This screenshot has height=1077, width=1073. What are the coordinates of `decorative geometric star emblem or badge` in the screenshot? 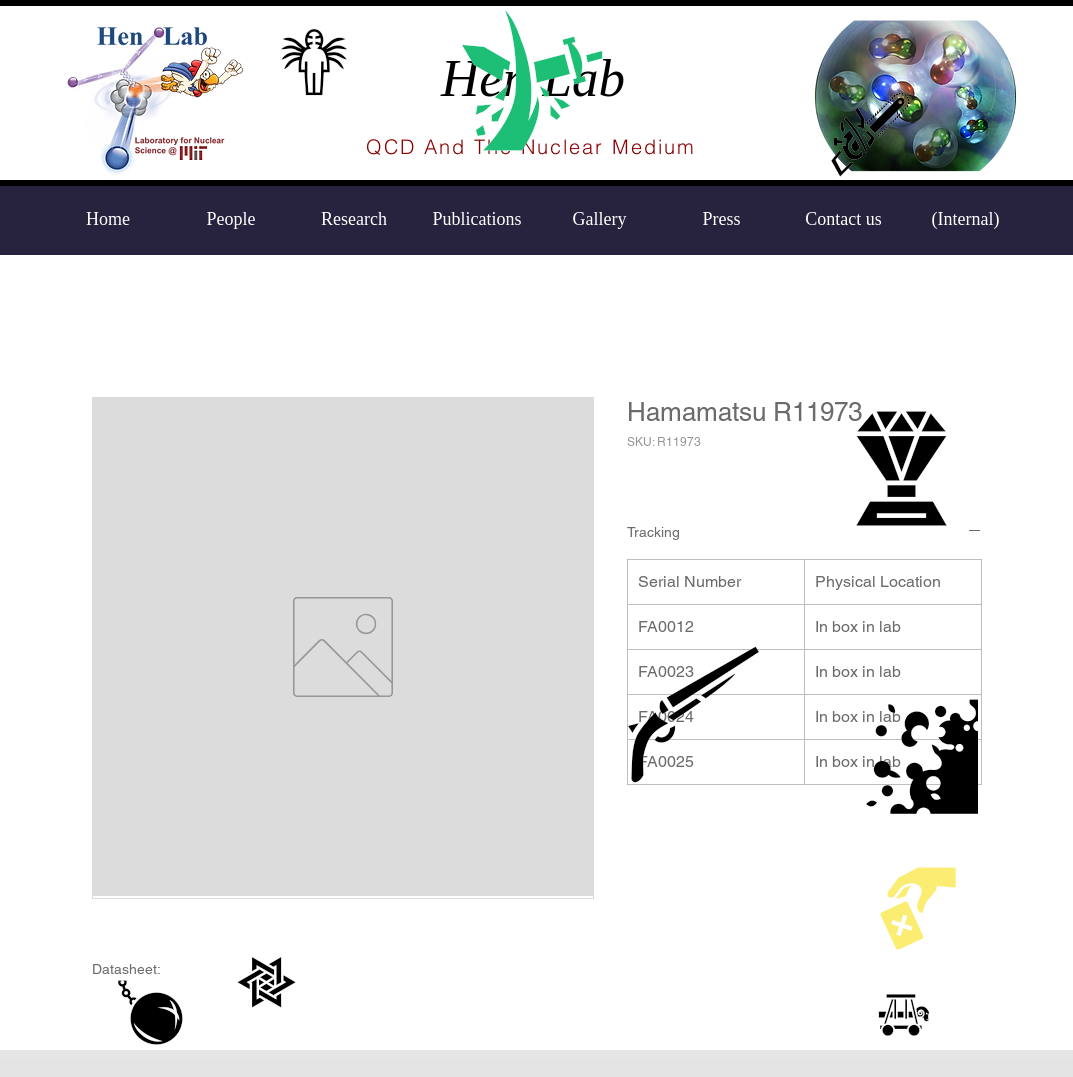 It's located at (266, 982).